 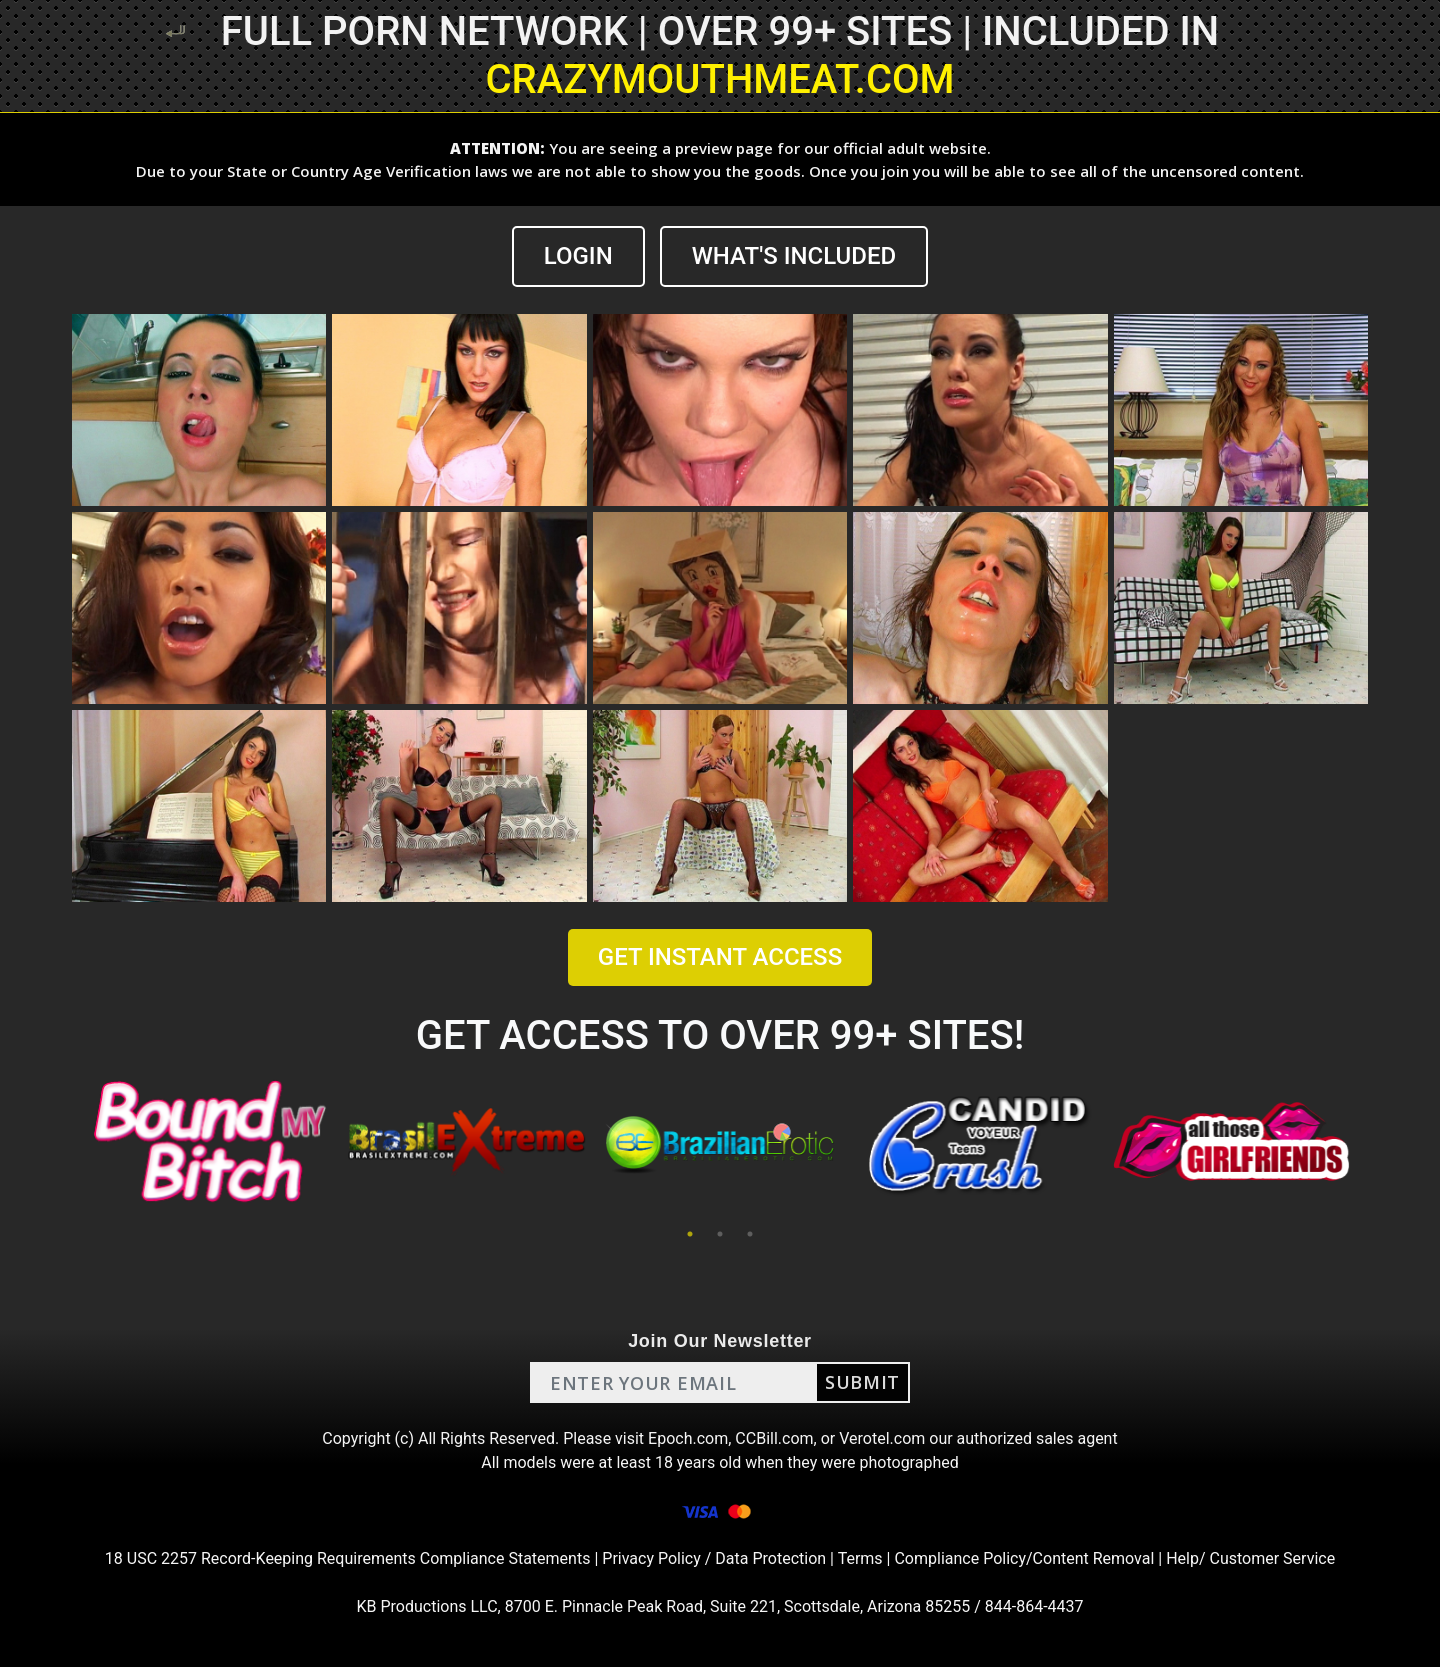 I want to click on open disk usage analyzer app, so click(x=782, y=1132).